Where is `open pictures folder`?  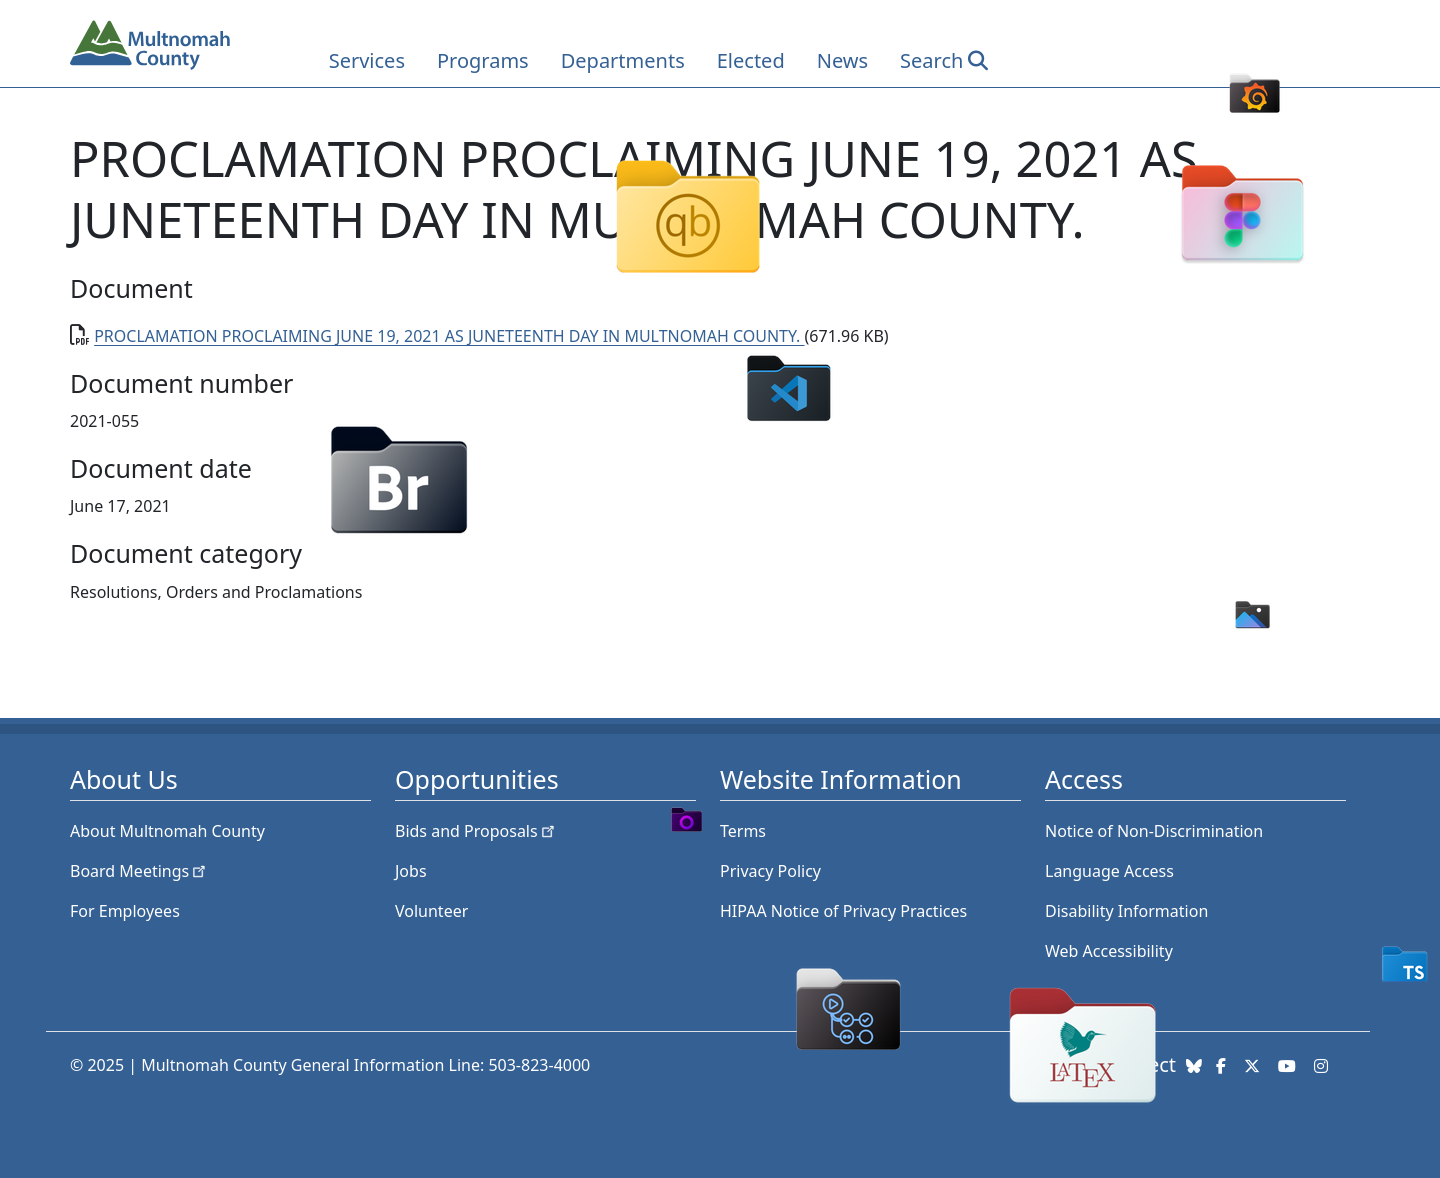 open pictures folder is located at coordinates (1252, 615).